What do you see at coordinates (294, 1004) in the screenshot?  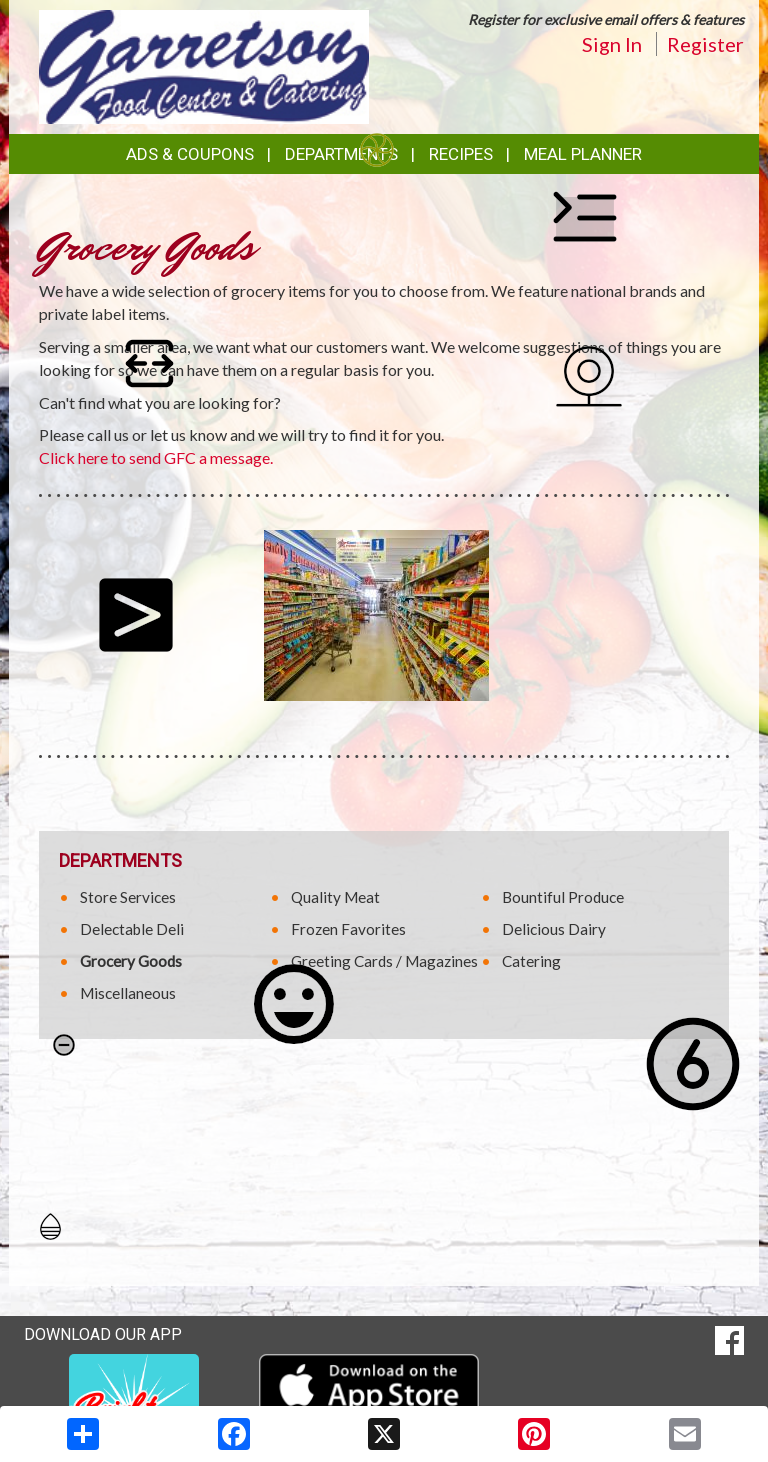 I see `add an emoji or reaction` at bounding box center [294, 1004].